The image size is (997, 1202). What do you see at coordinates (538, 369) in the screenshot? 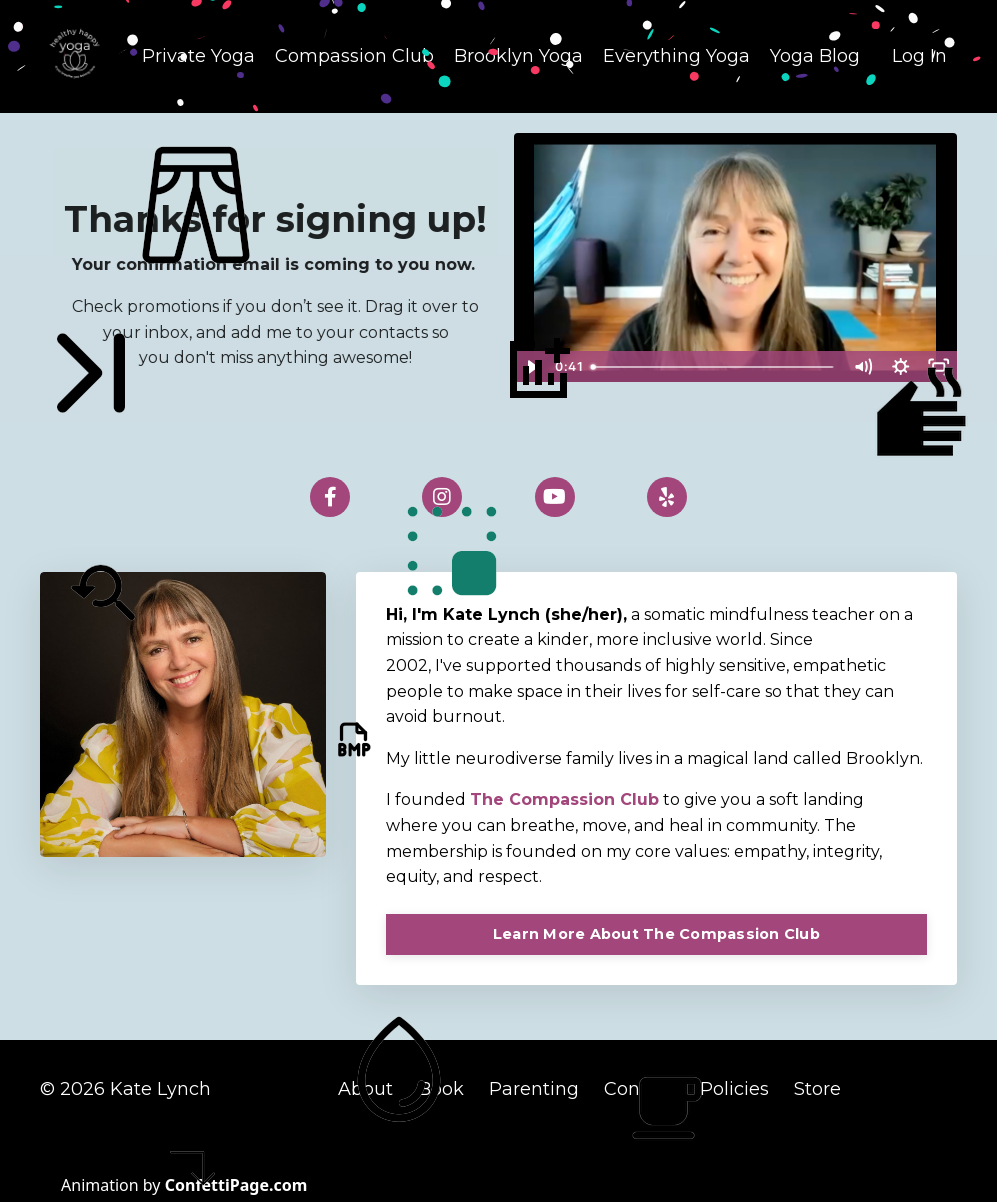
I see `add a new chart or graph` at bounding box center [538, 369].